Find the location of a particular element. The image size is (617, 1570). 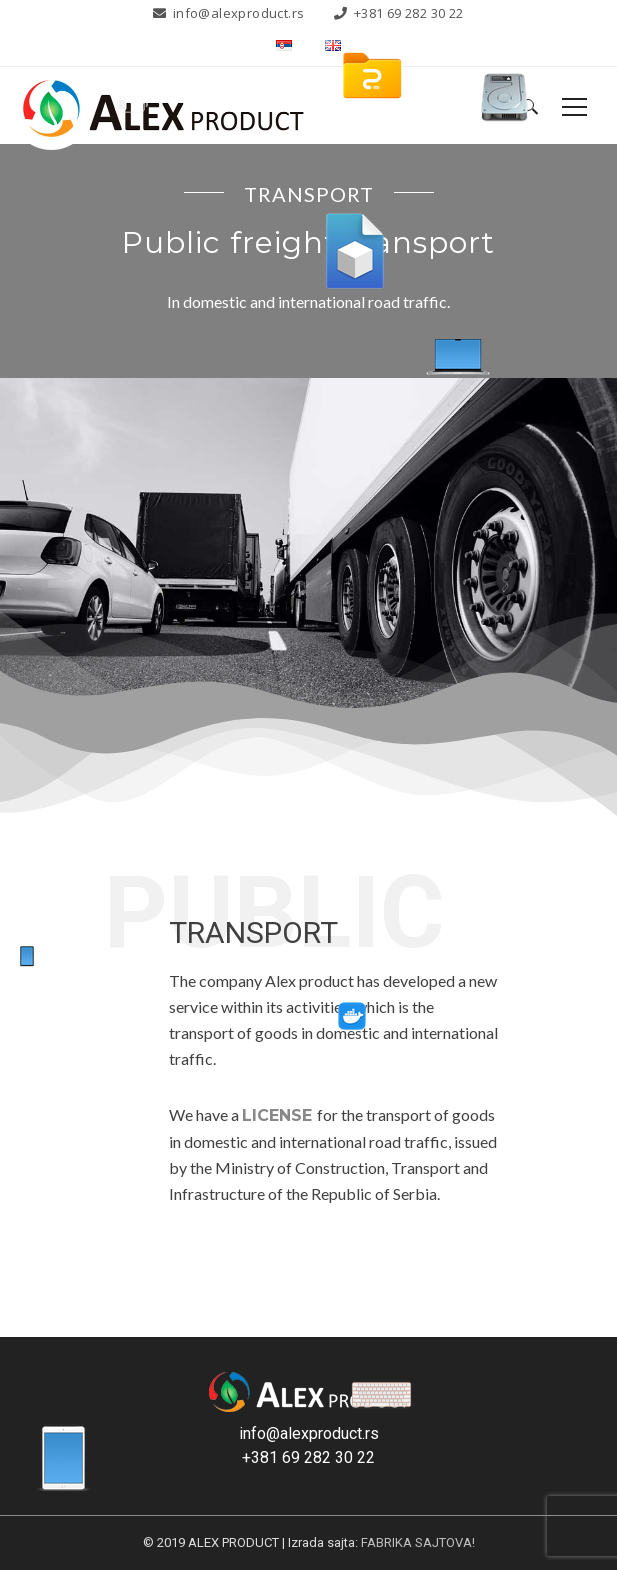

iPad Mini device in your connected devices list is located at coordinates (27, 954).